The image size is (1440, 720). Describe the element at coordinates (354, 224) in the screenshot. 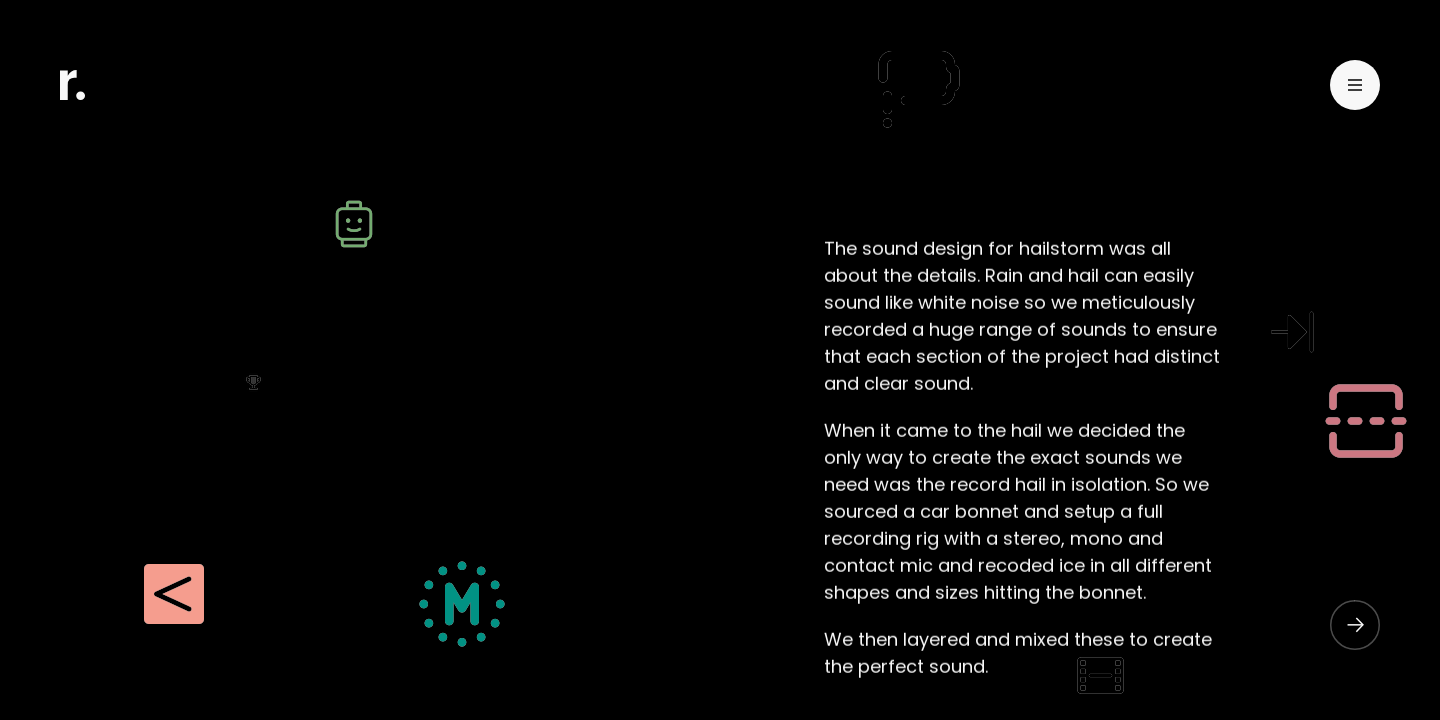

I see `lego or building block themed feature` at that location.